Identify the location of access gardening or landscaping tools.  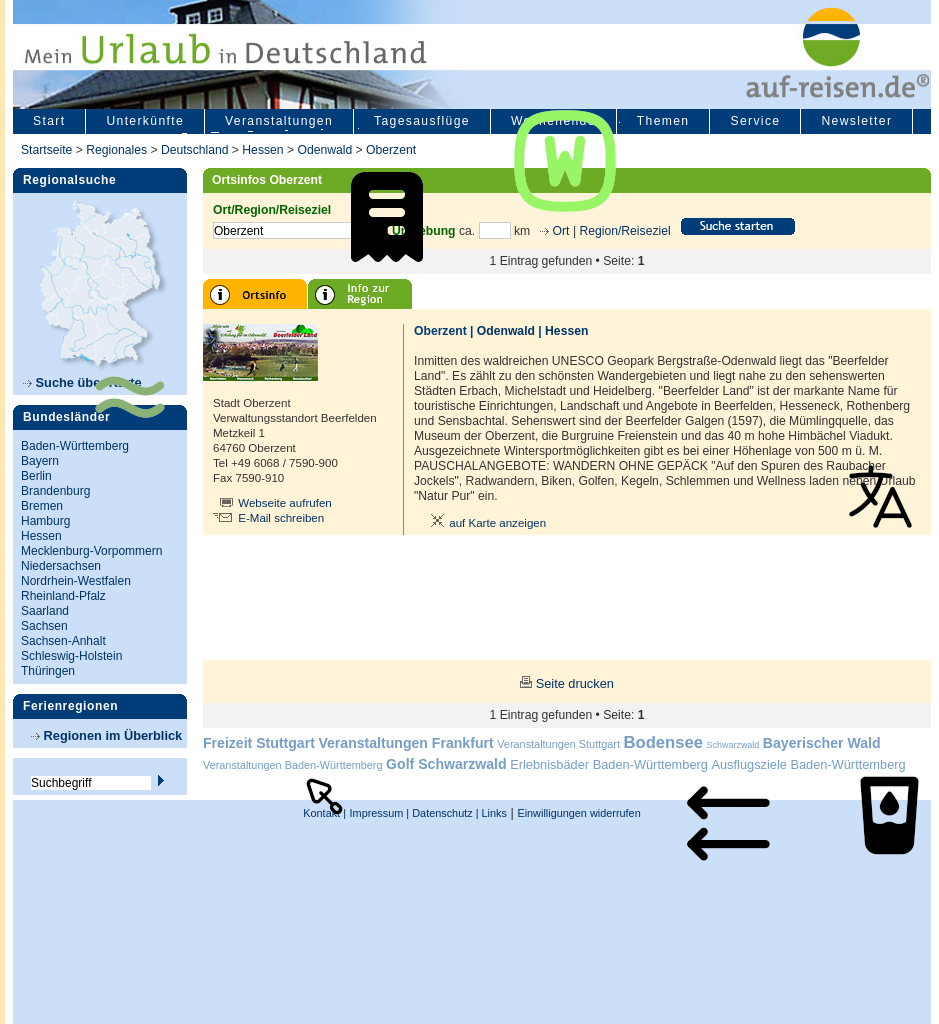
(324, 796).